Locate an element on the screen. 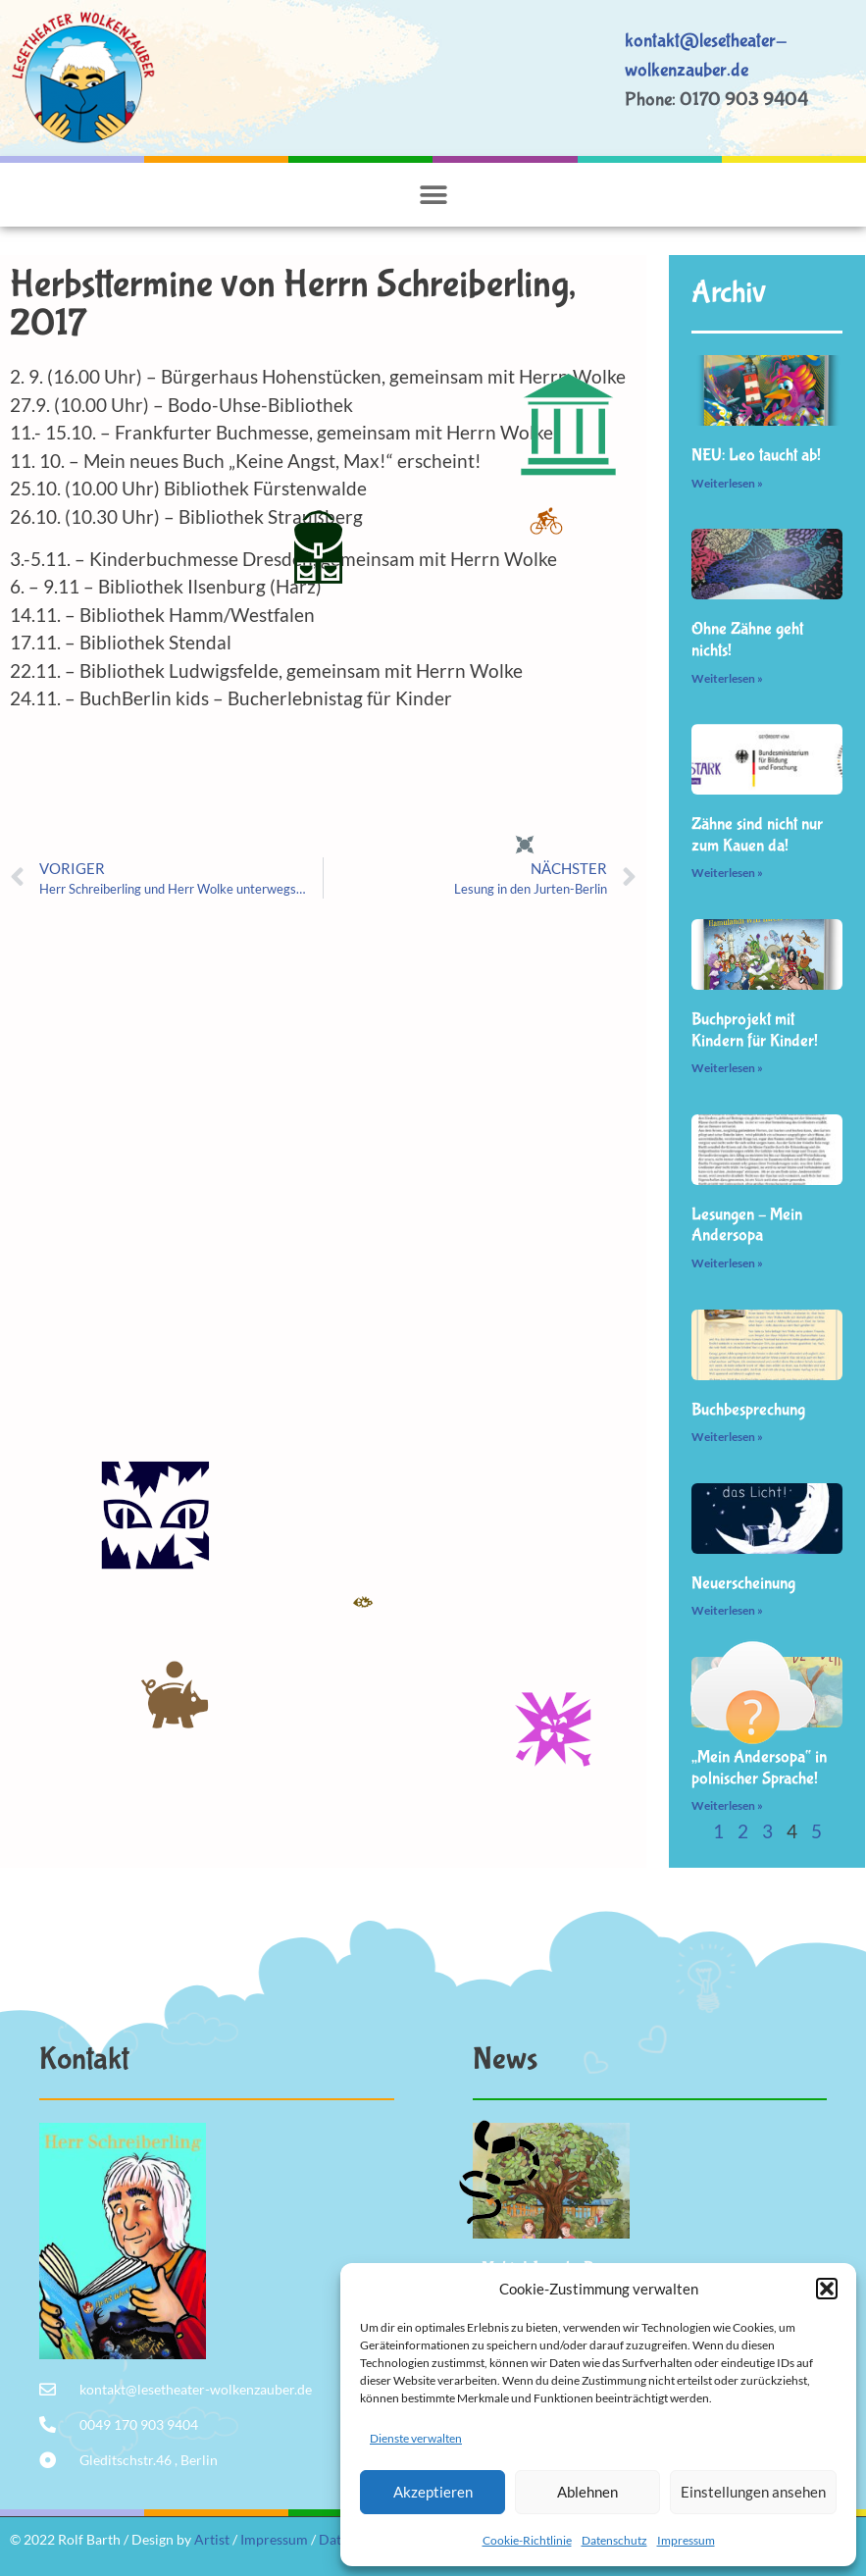 Image resolution: width=866 pixels, height=2576 pixels. indicates player has reached level four is located at coordinates (525, 845).